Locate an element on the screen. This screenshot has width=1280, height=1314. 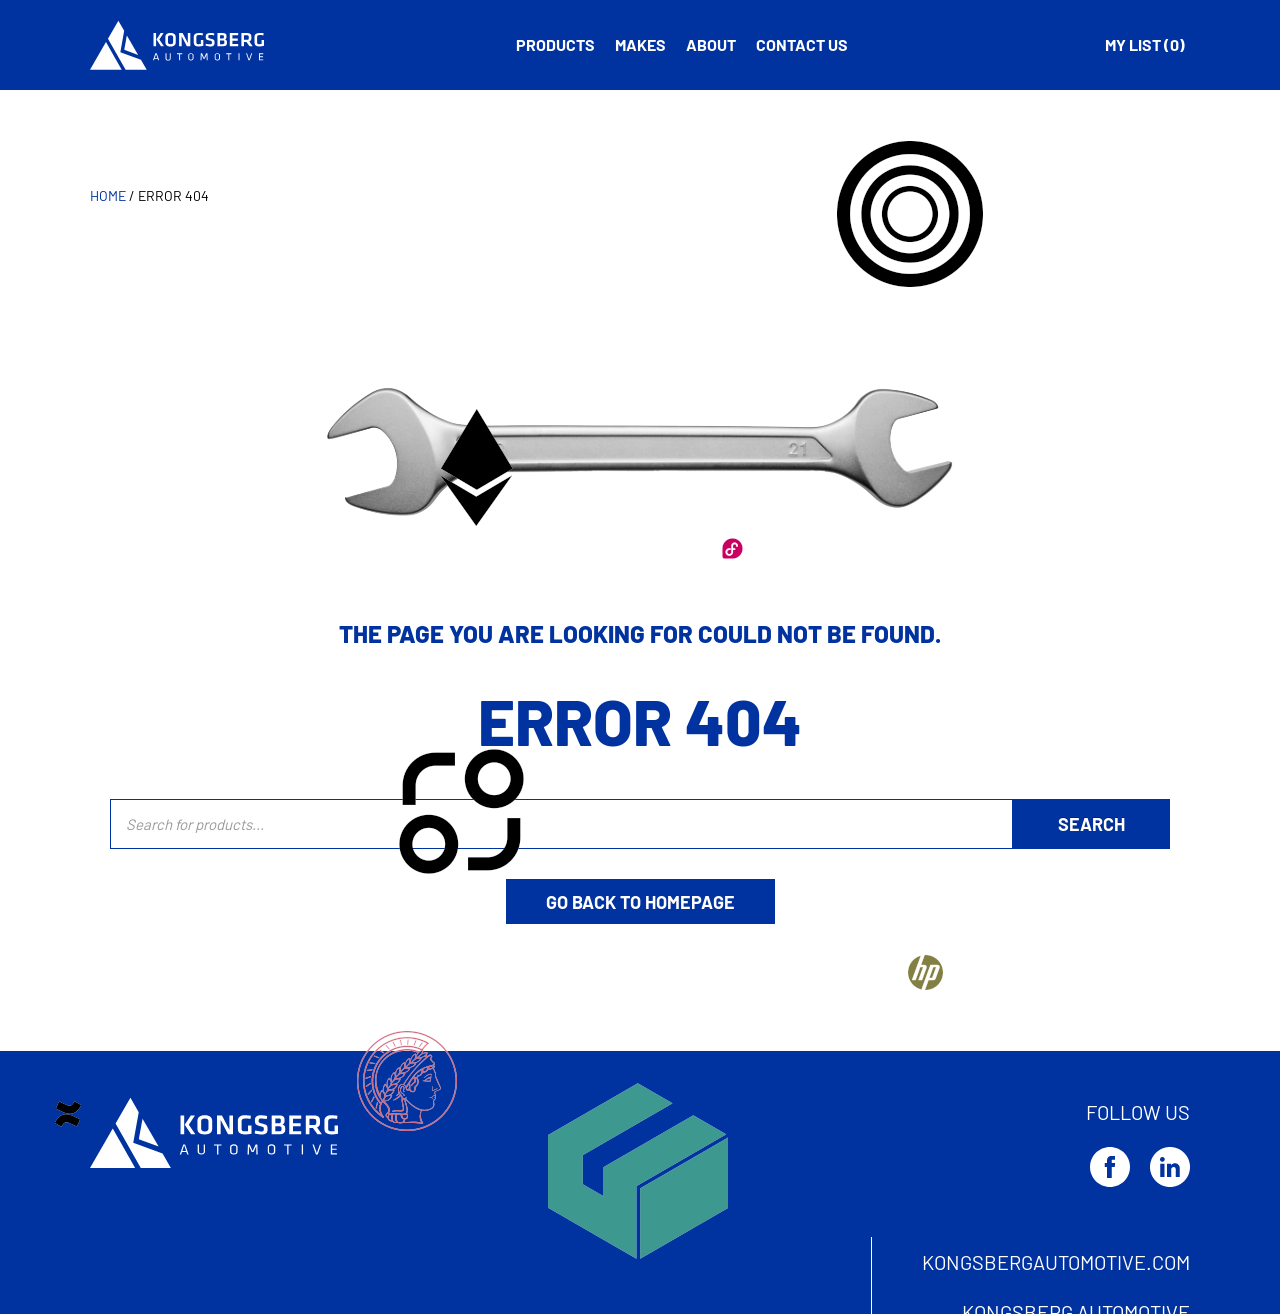
max planck society official logo is located at coordinates (407, 1081).